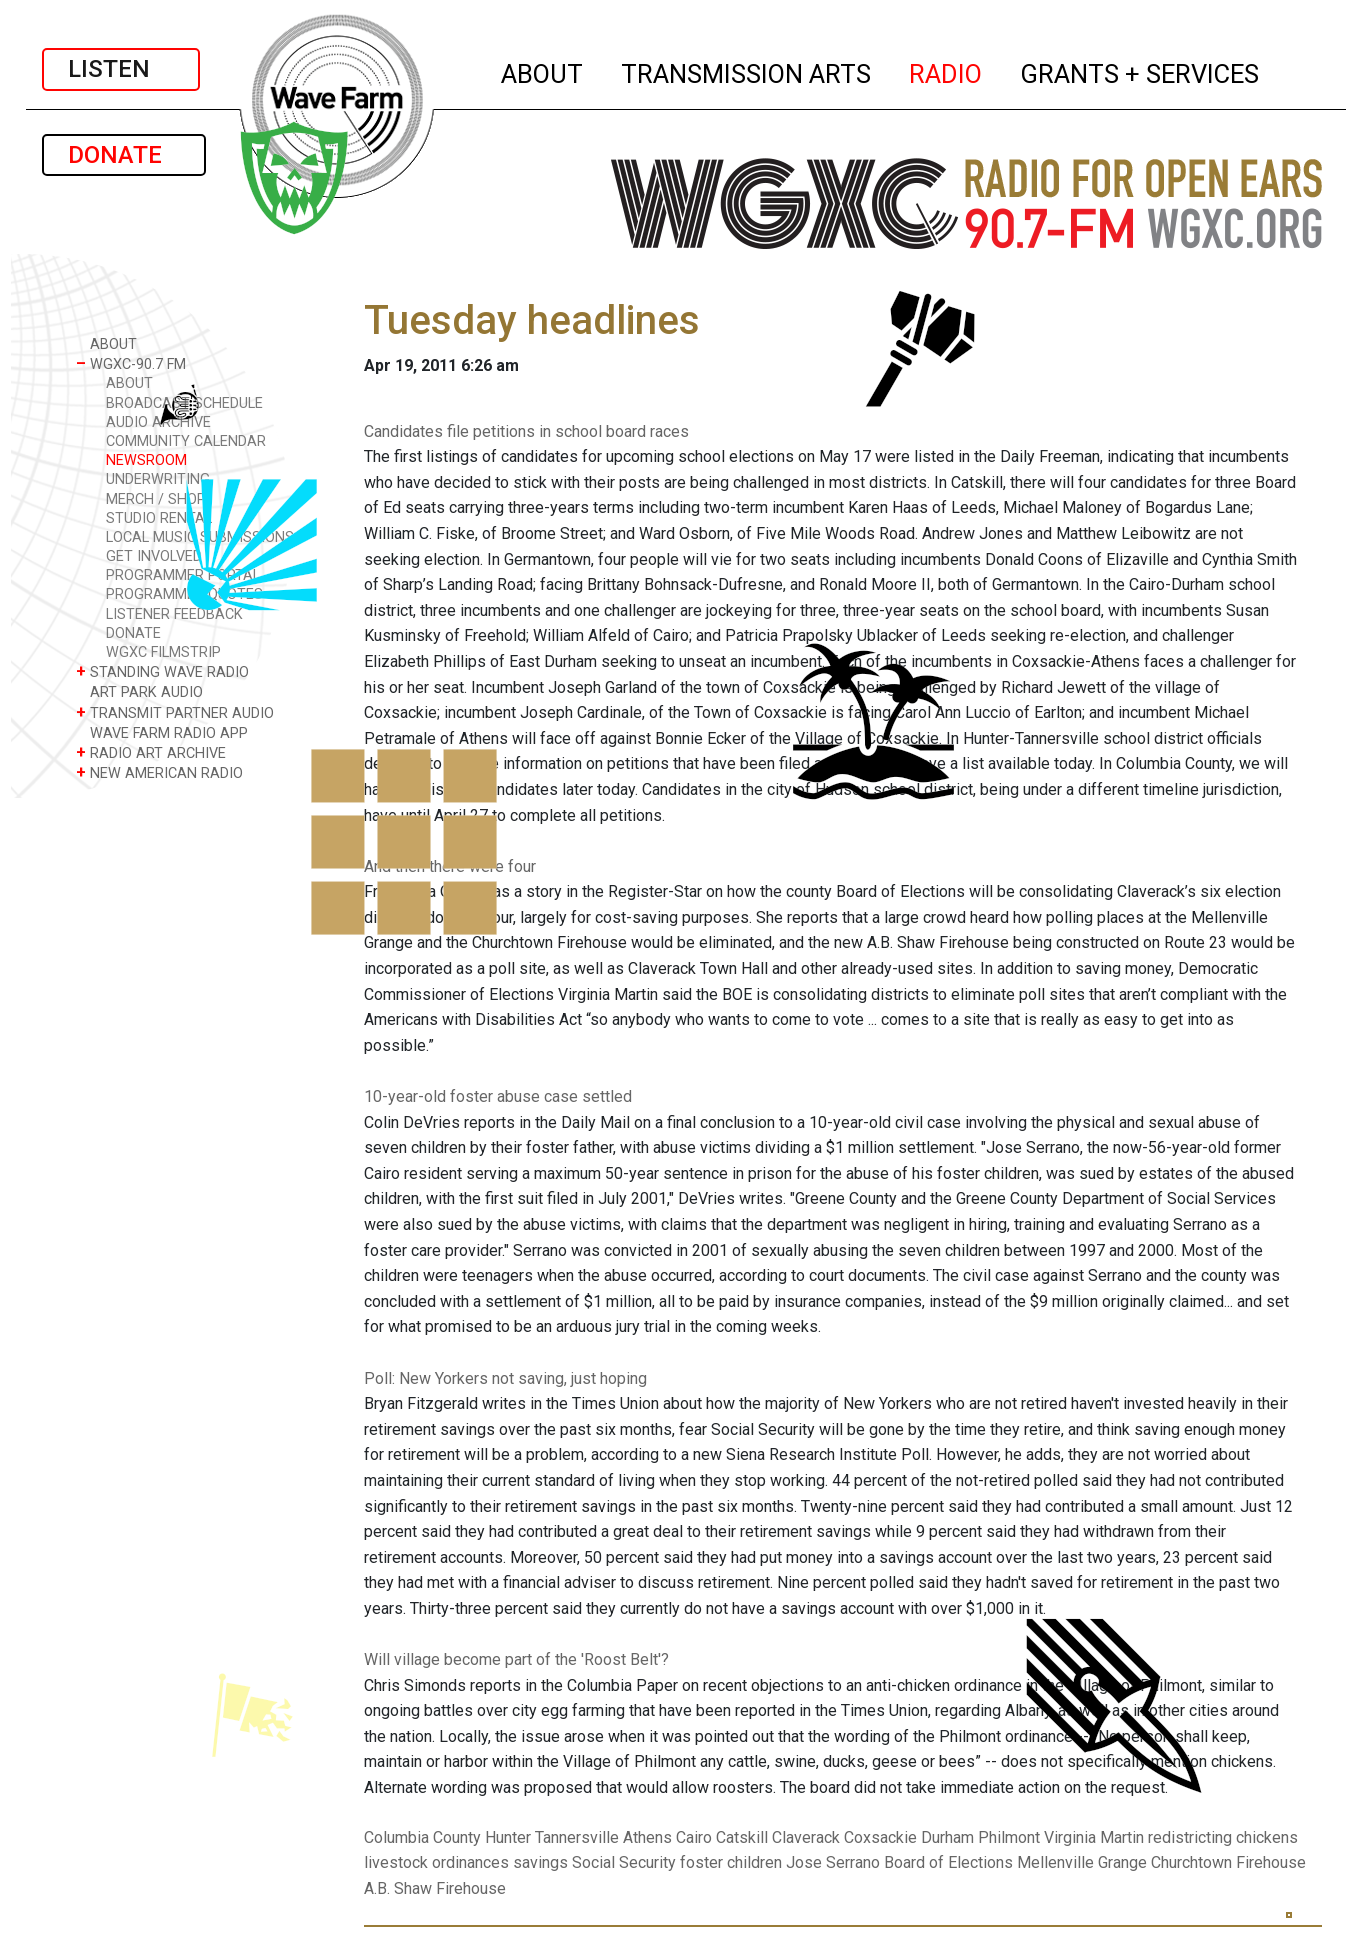 The image size is (1372, 1933). Describe the element at coordinates (294, 178) in the screenshot. I see `indicates a security threat or danger warning` at that location.